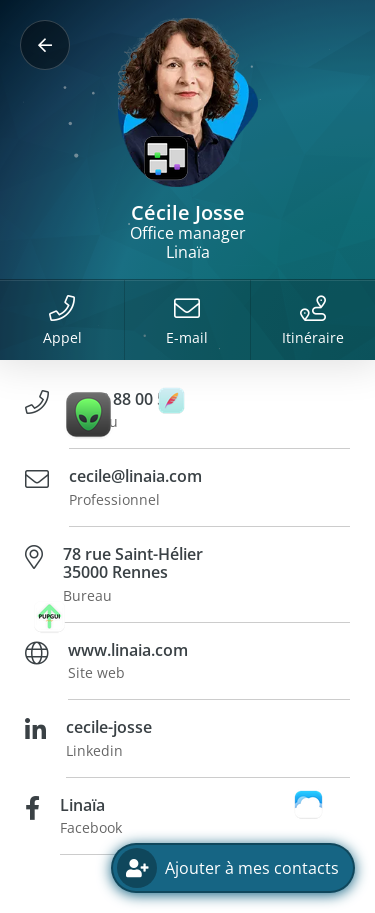  I want to click on open mission control to view all windows and desktops, so click(166, 158).